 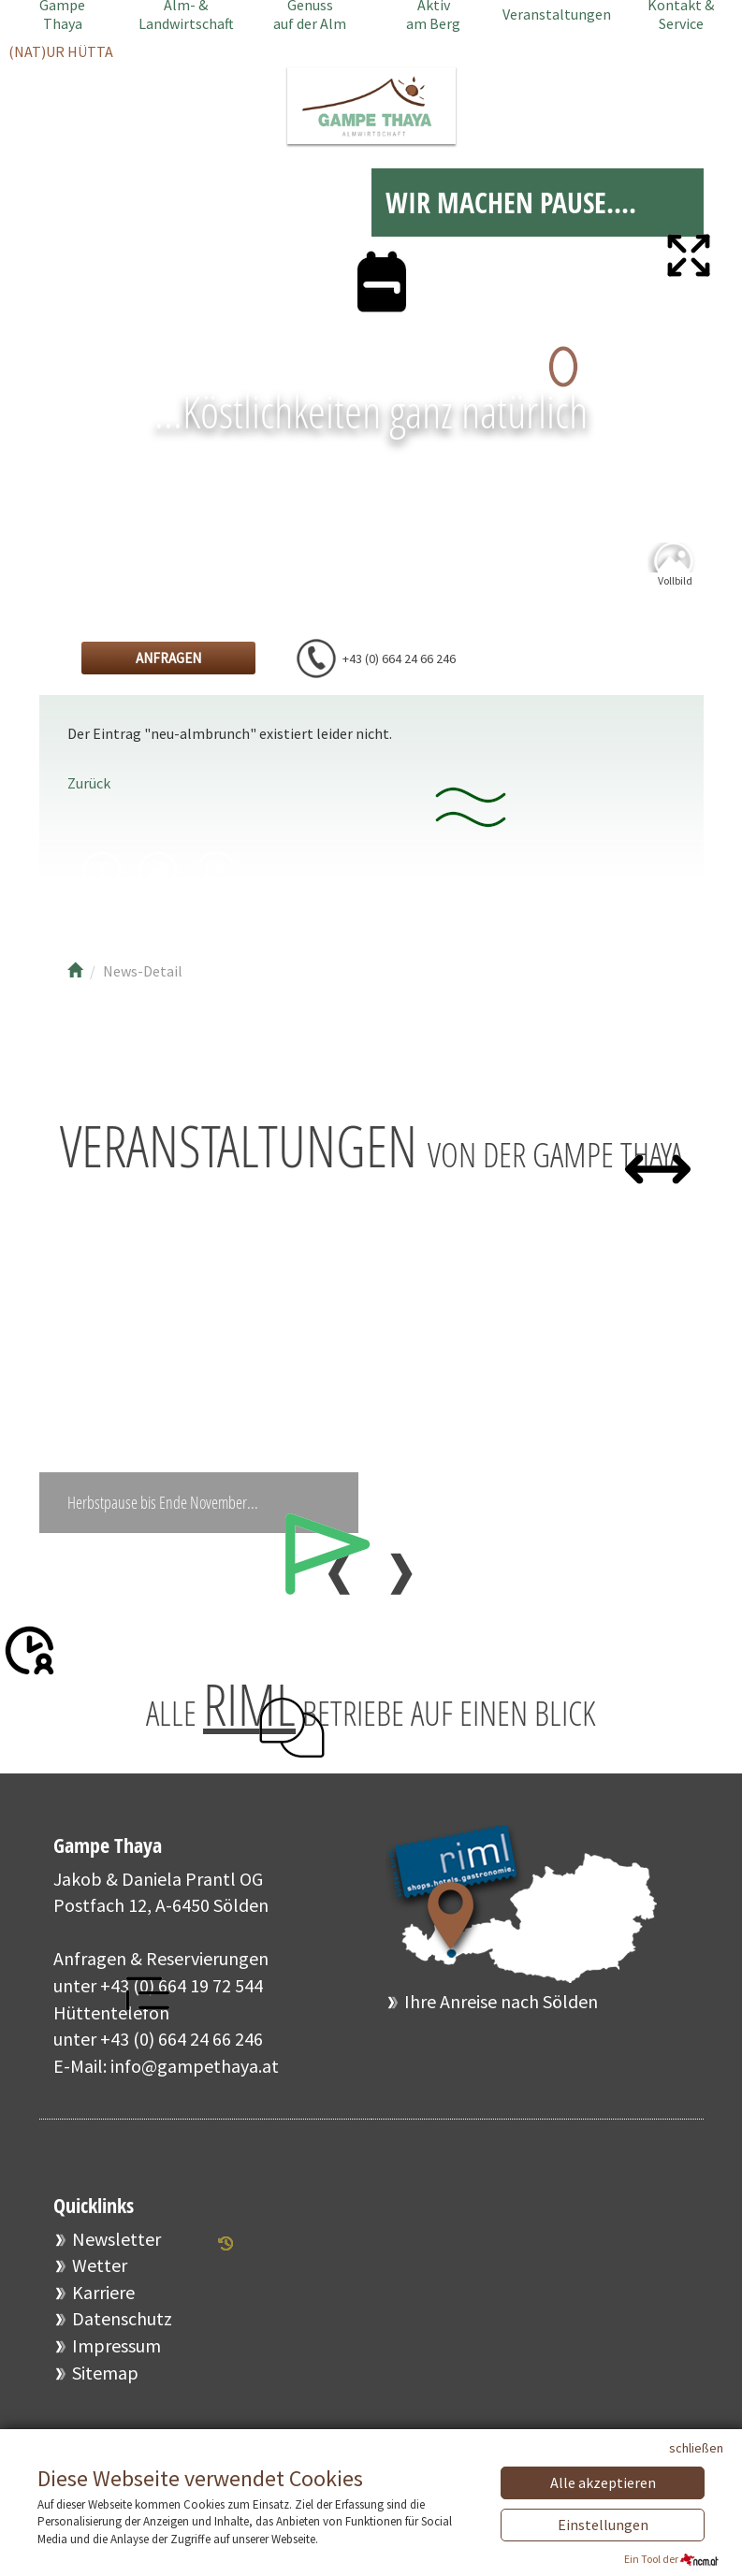 What do you see at coordinates (471, 807) in the screenshot?
I see `indicates approximate or estimated value` at bounding box center [471, 807].